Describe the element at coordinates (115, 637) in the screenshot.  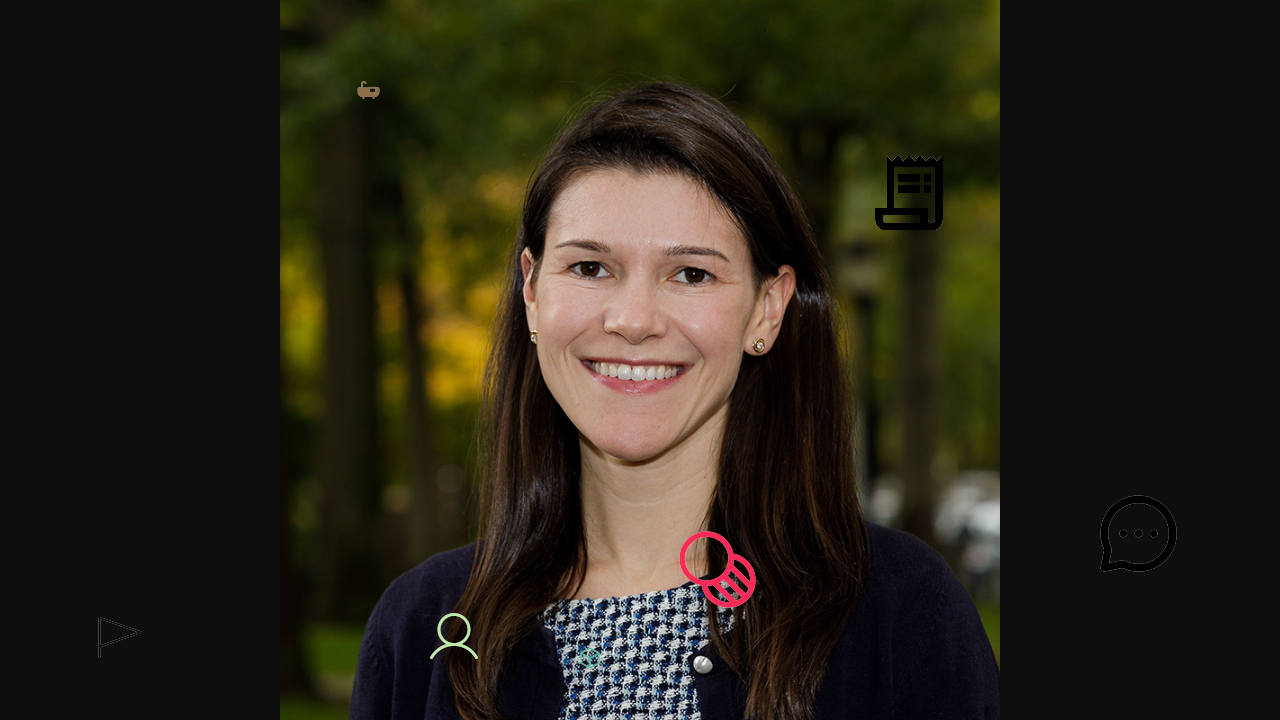
I see `flag or bookmark an item` at that location.